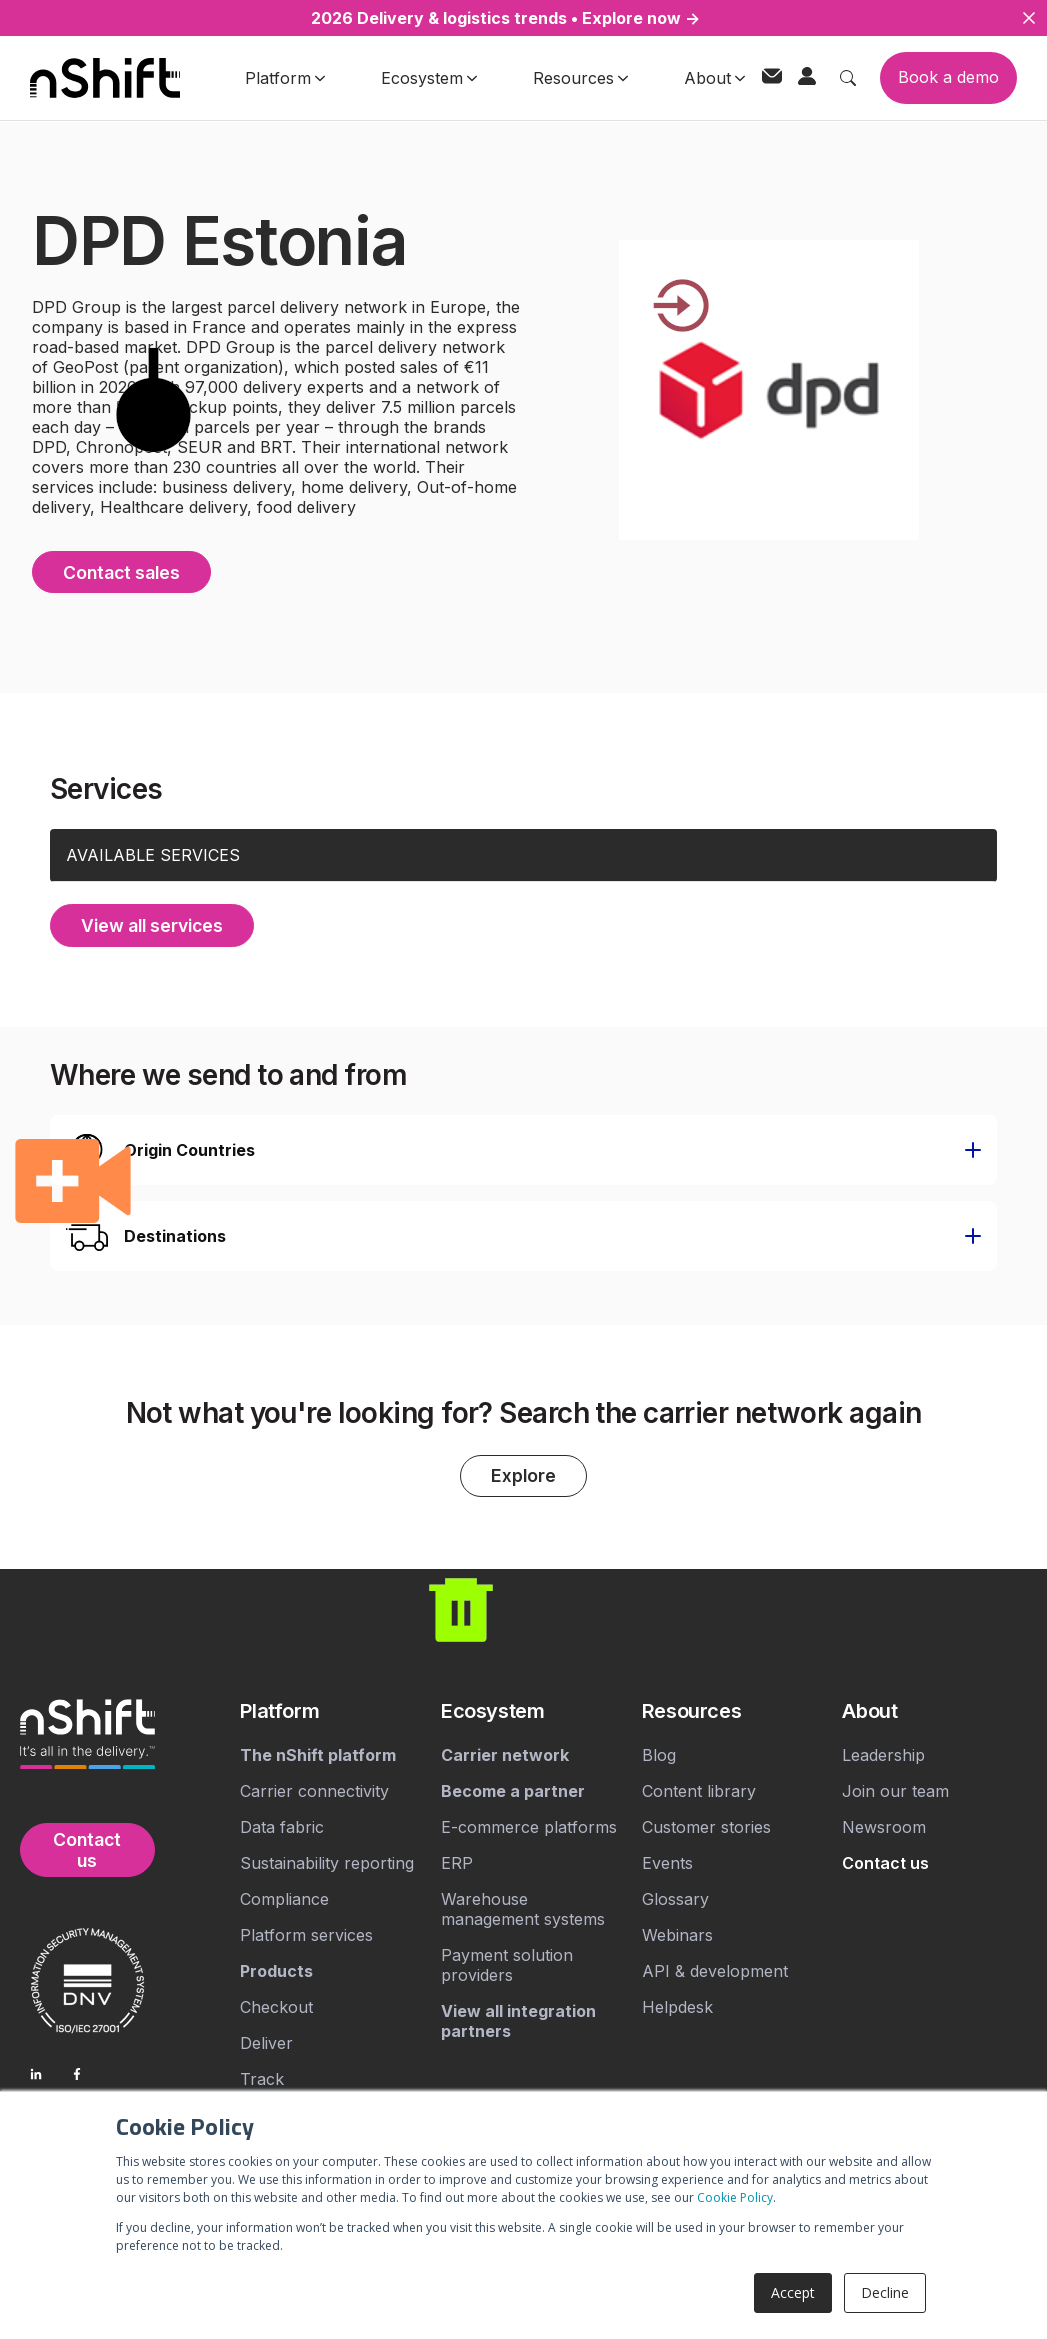 The width and height of the screenshot is (1047, 2339). What do you see at coordinates (461, 1610) in the screenshot?
I see `delete selected item` at bounding box center [461, 1610].